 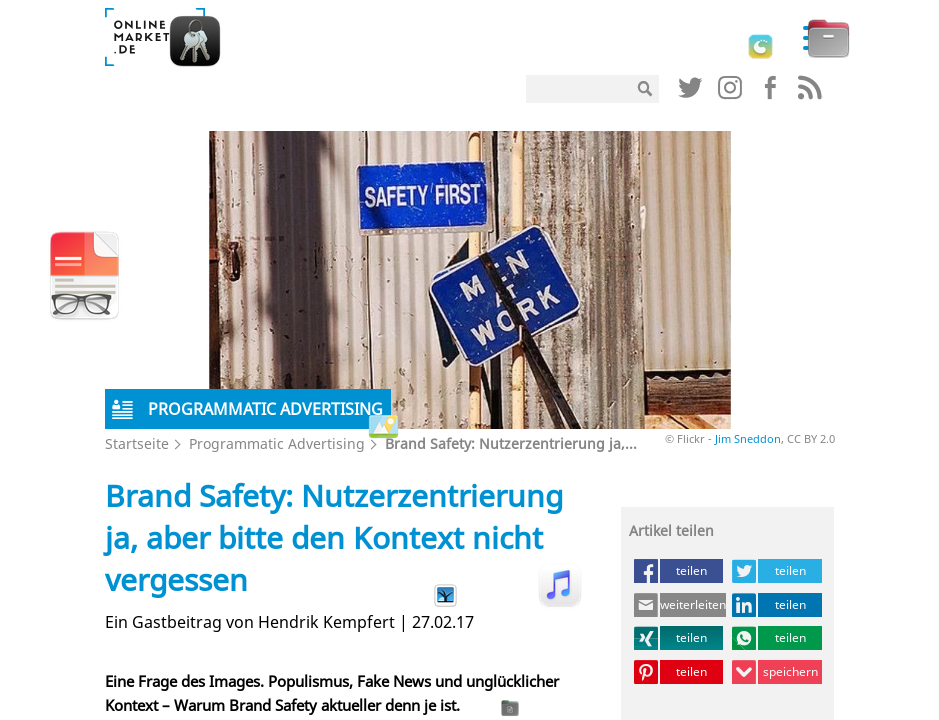 I want to click on open the photo gallery app, so click(x=383, y=426).